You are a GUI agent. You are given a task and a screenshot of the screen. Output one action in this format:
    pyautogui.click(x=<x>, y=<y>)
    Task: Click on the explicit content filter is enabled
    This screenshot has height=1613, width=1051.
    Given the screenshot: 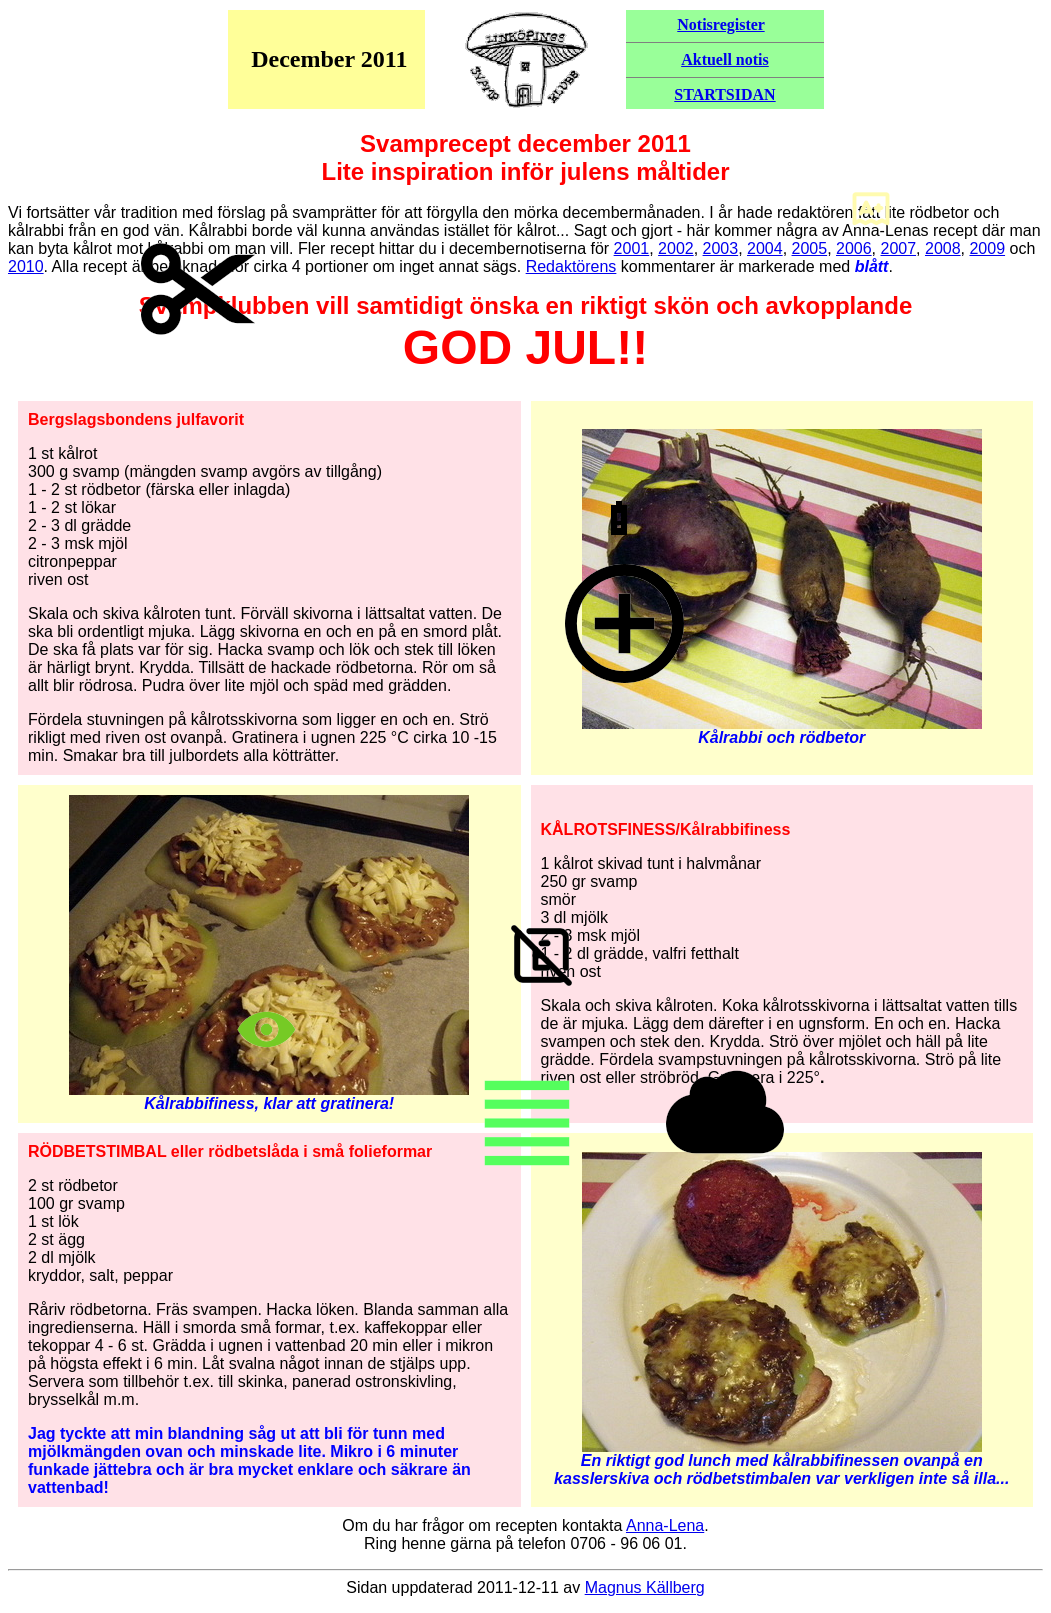 What is the action you would take?
    pyautogui.click(x=541, y=955)
    